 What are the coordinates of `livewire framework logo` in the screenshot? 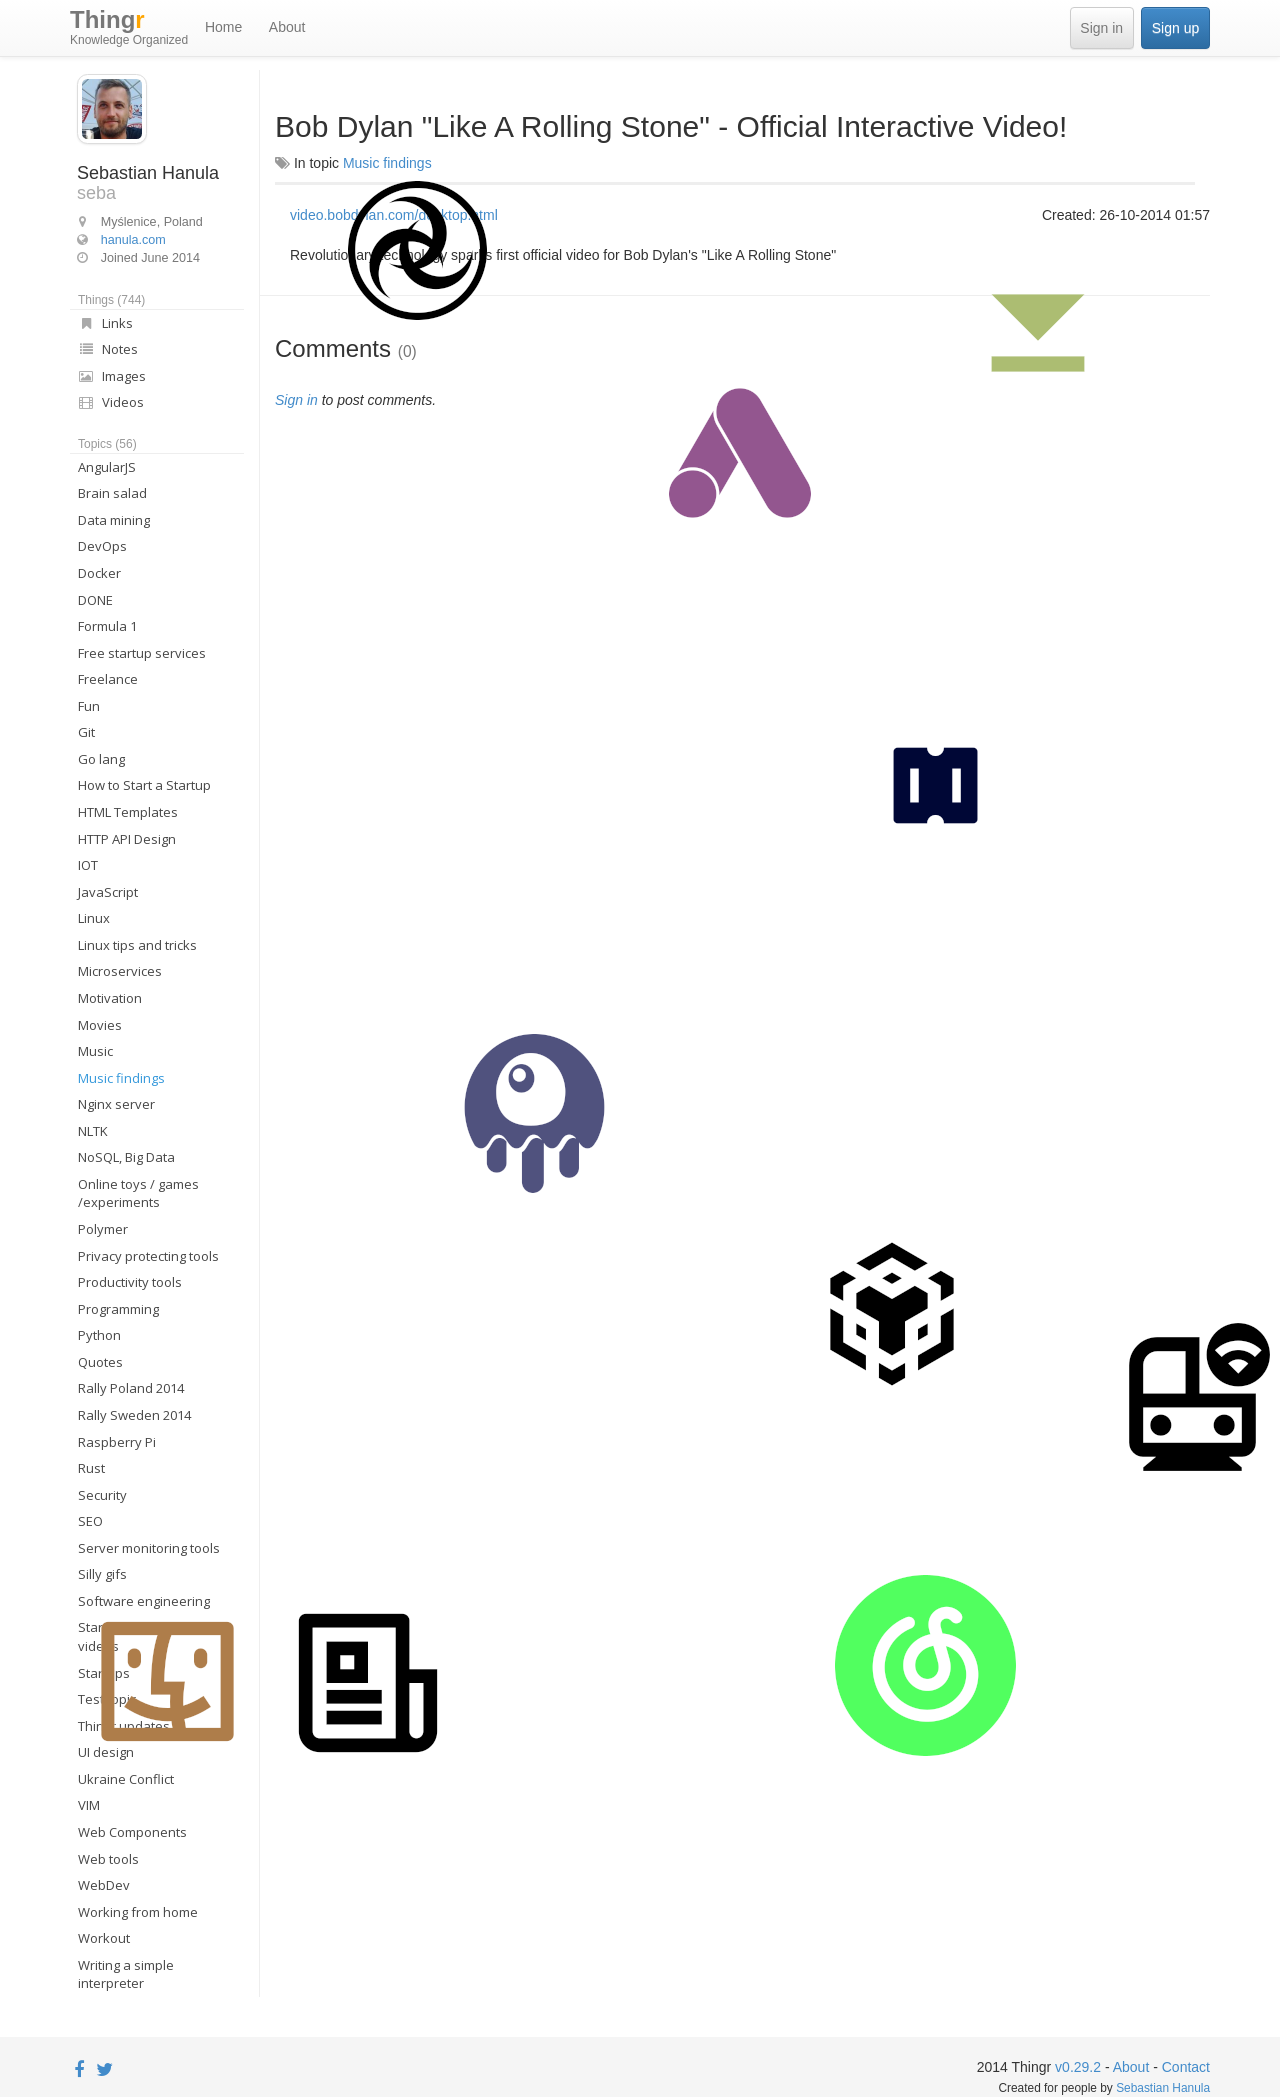 It's located at (534, 1113).